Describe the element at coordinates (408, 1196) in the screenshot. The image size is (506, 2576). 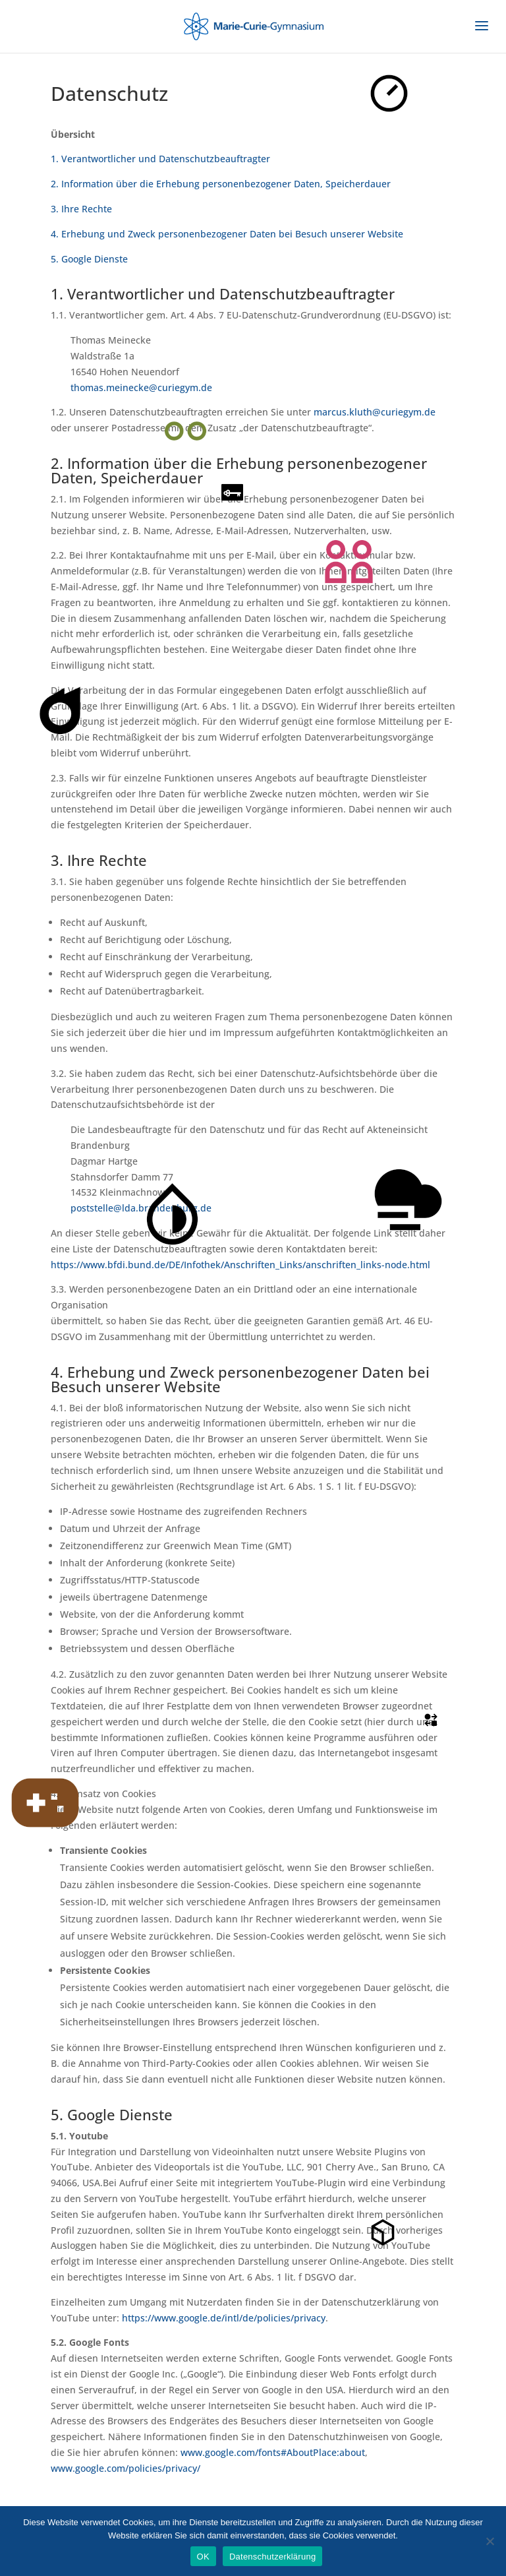
I see `indicates windy weather conditions` at that location.